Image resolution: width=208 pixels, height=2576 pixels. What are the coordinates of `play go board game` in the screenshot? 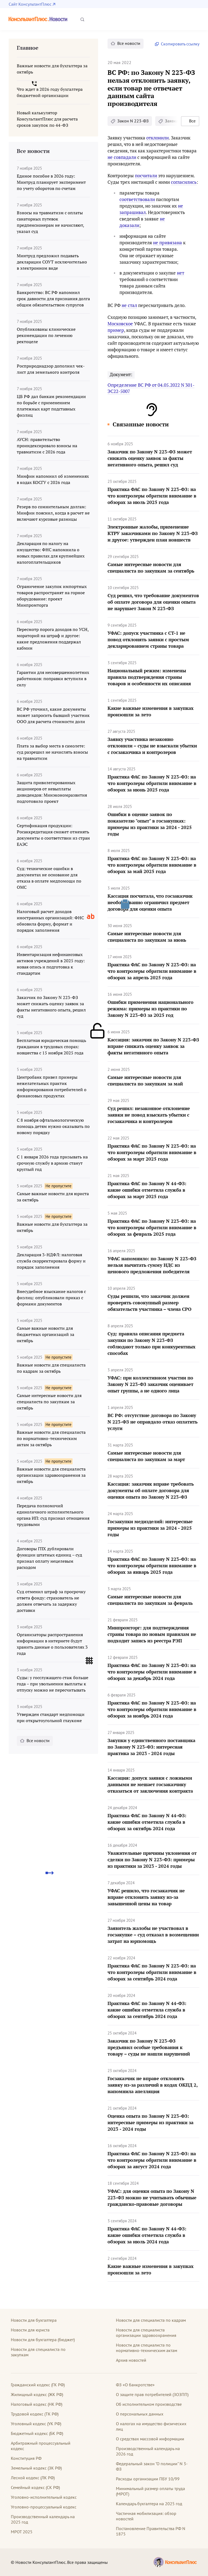 It's located at (89, 1660).